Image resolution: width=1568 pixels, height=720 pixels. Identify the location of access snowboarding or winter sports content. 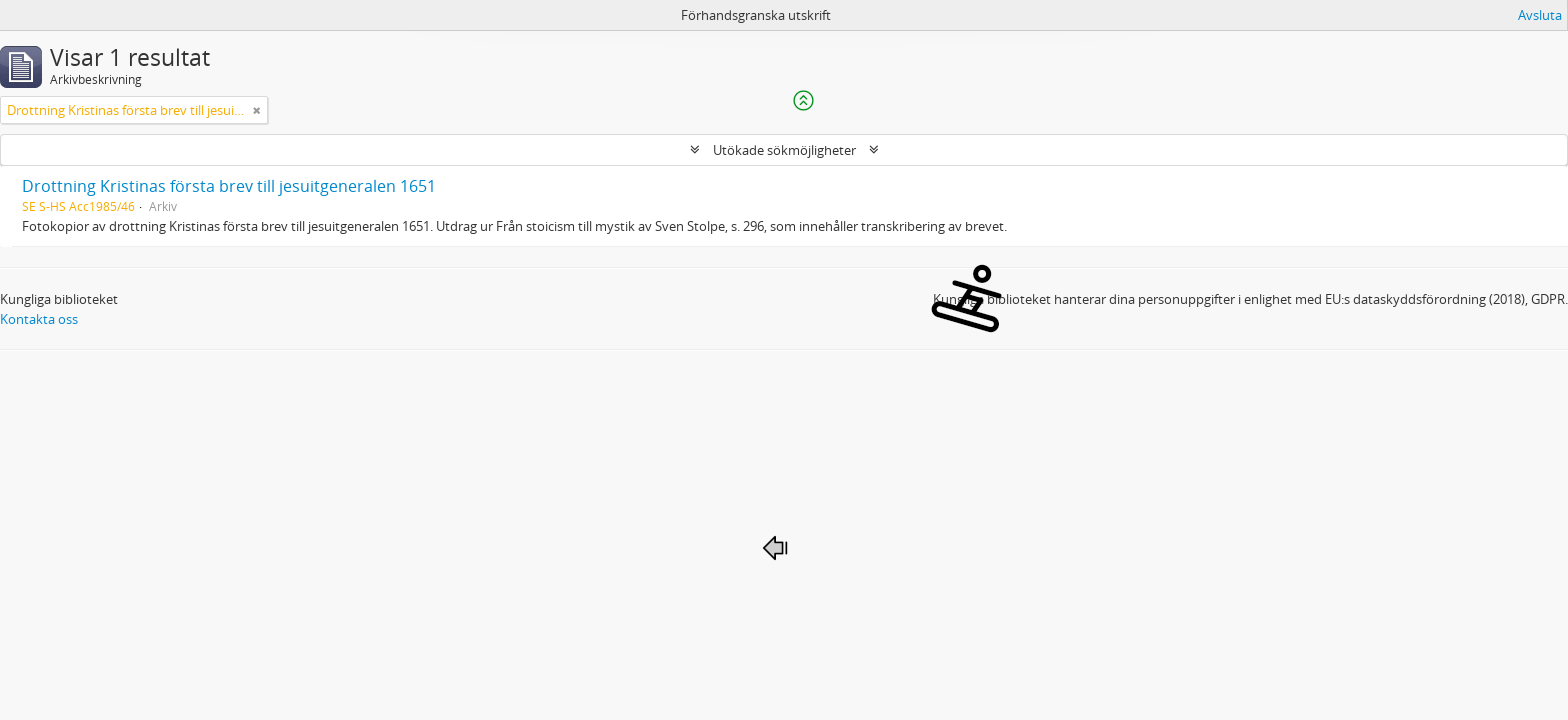
(970, 298).